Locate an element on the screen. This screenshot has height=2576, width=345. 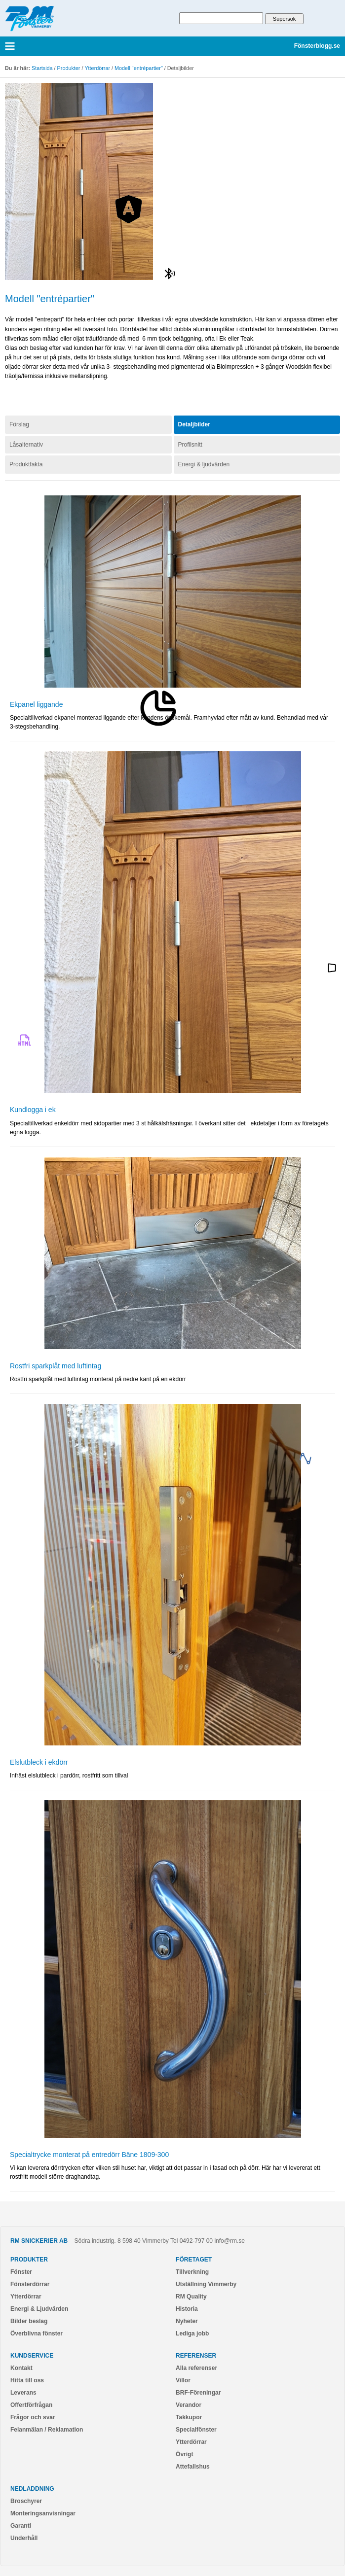
view analytics or statistics breakdown is located at coordinates (158, 708).